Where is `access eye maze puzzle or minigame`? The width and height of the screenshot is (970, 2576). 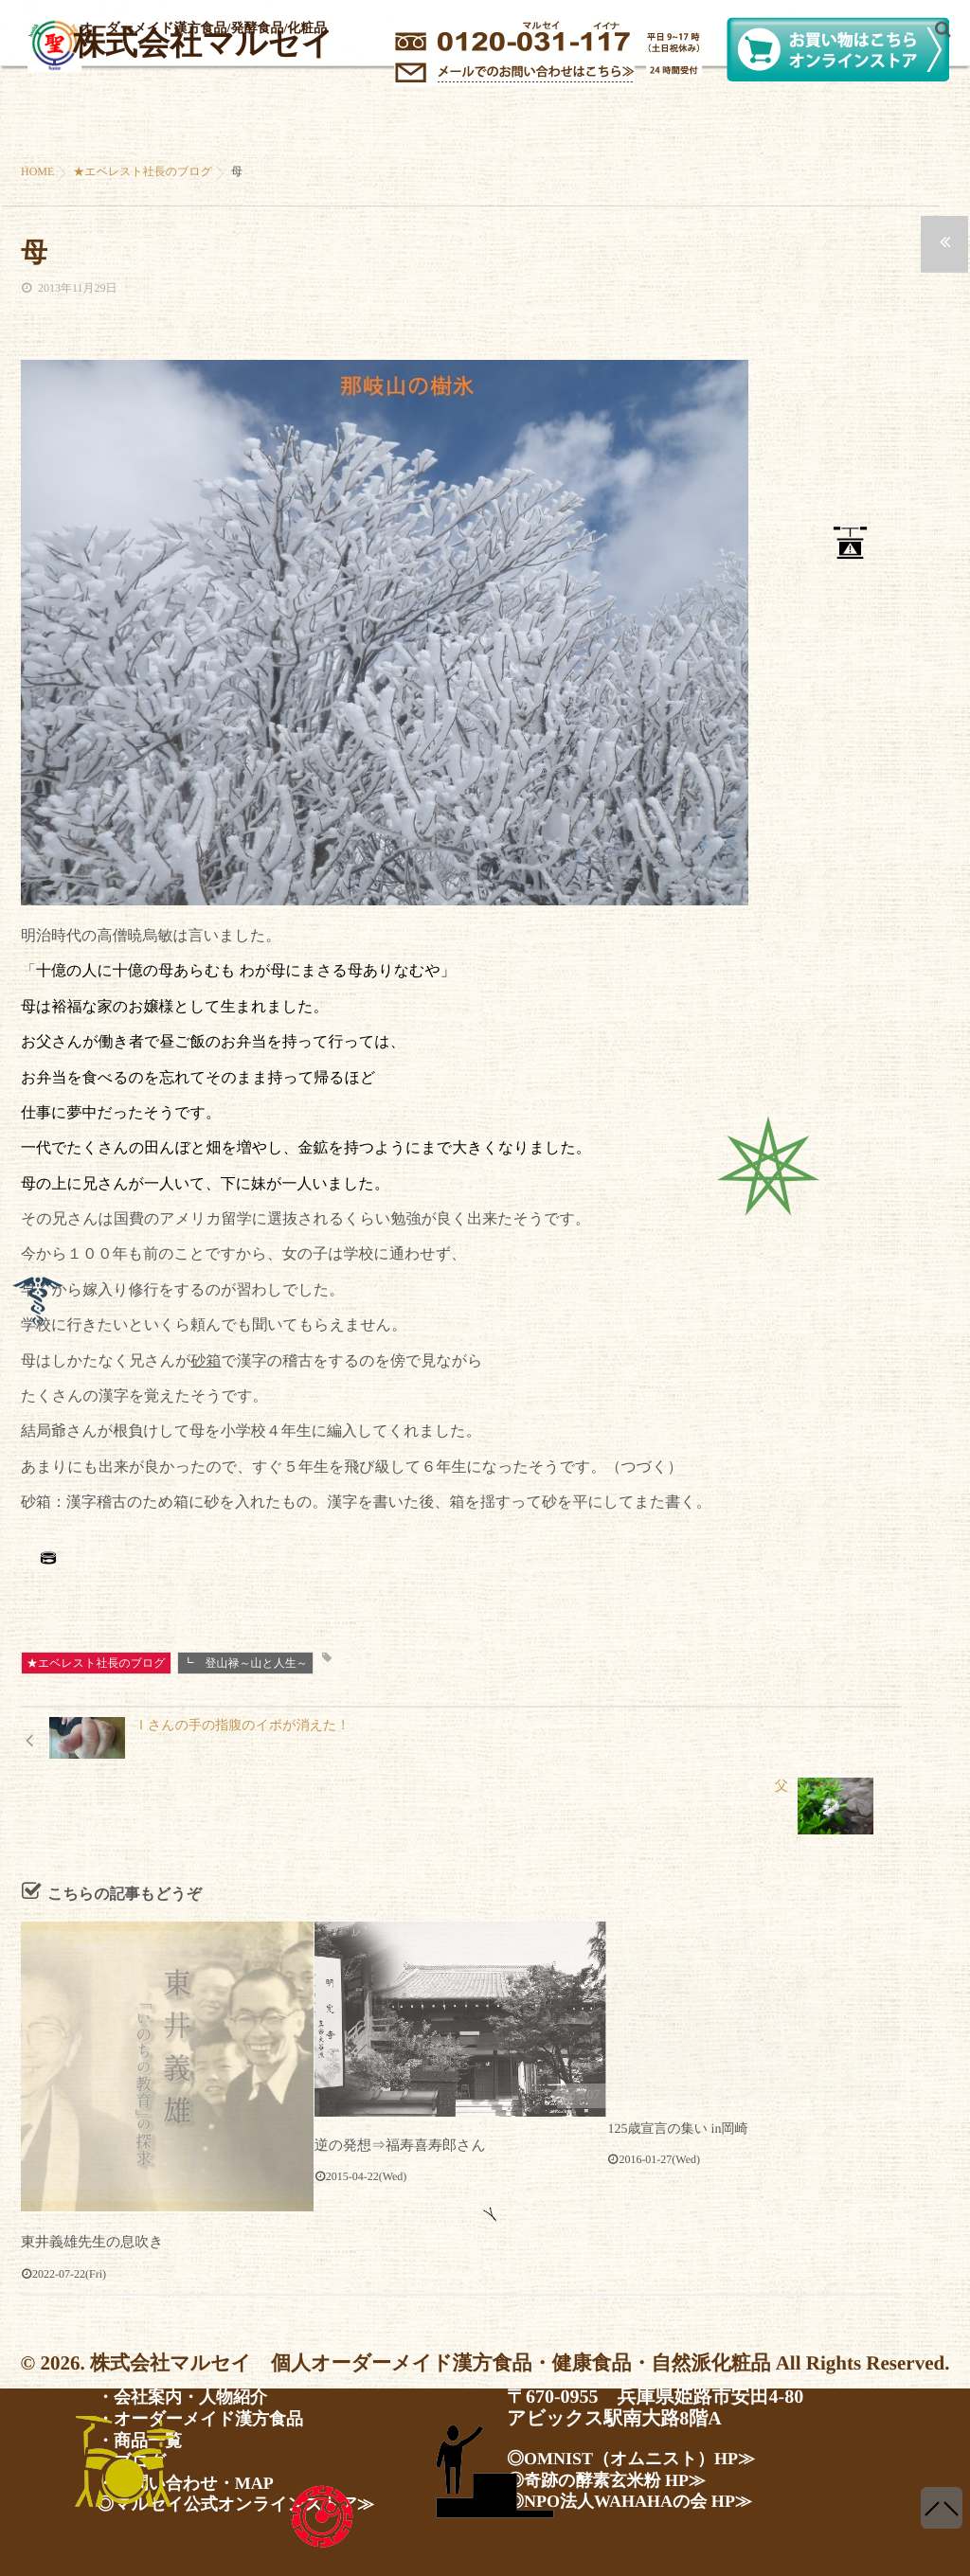 access eye maze puzzle or minigame is located at coordinates (322, 2516).